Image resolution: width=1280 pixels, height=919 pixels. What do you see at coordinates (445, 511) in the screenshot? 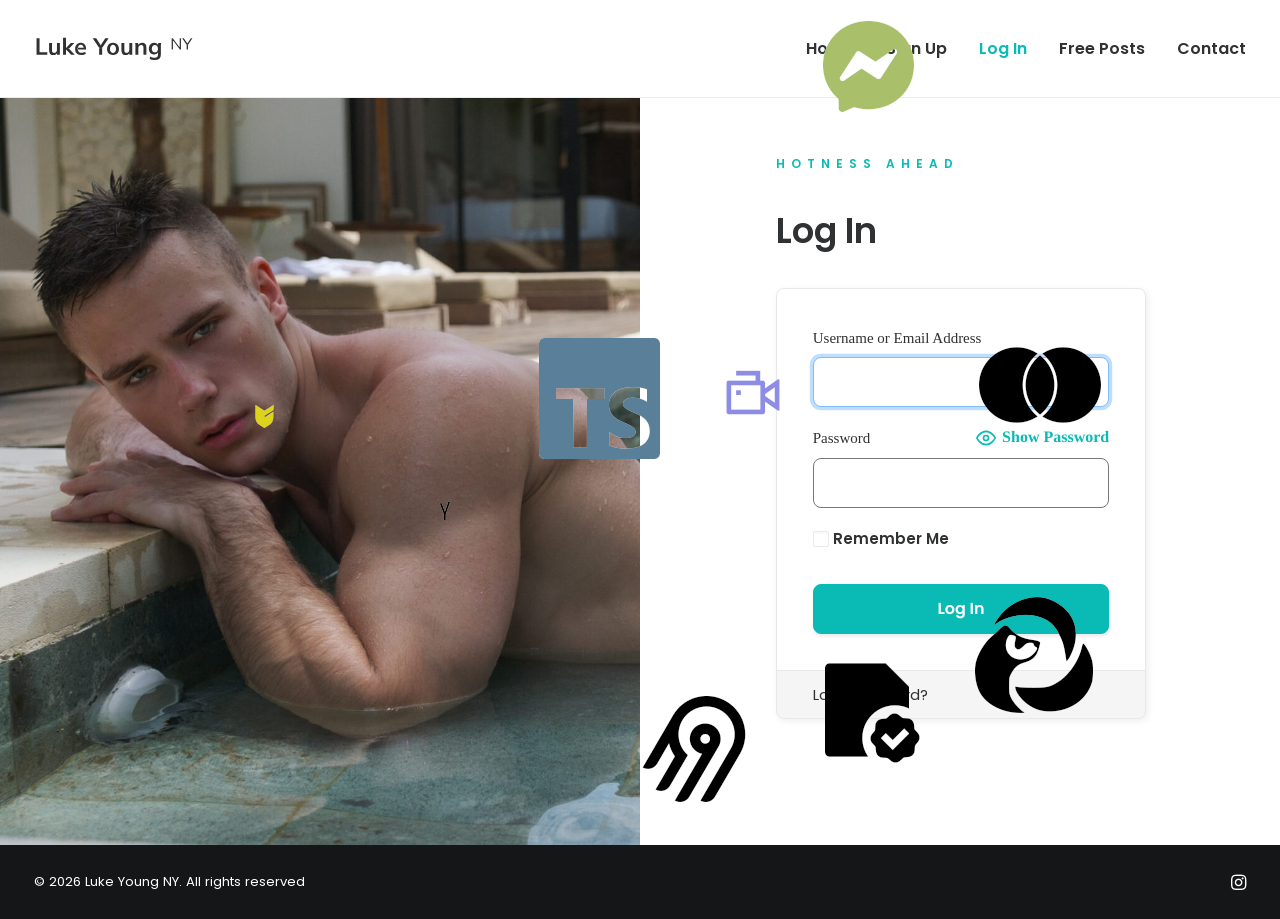
I see `yandex international logo` at bounding box center [445, 511].